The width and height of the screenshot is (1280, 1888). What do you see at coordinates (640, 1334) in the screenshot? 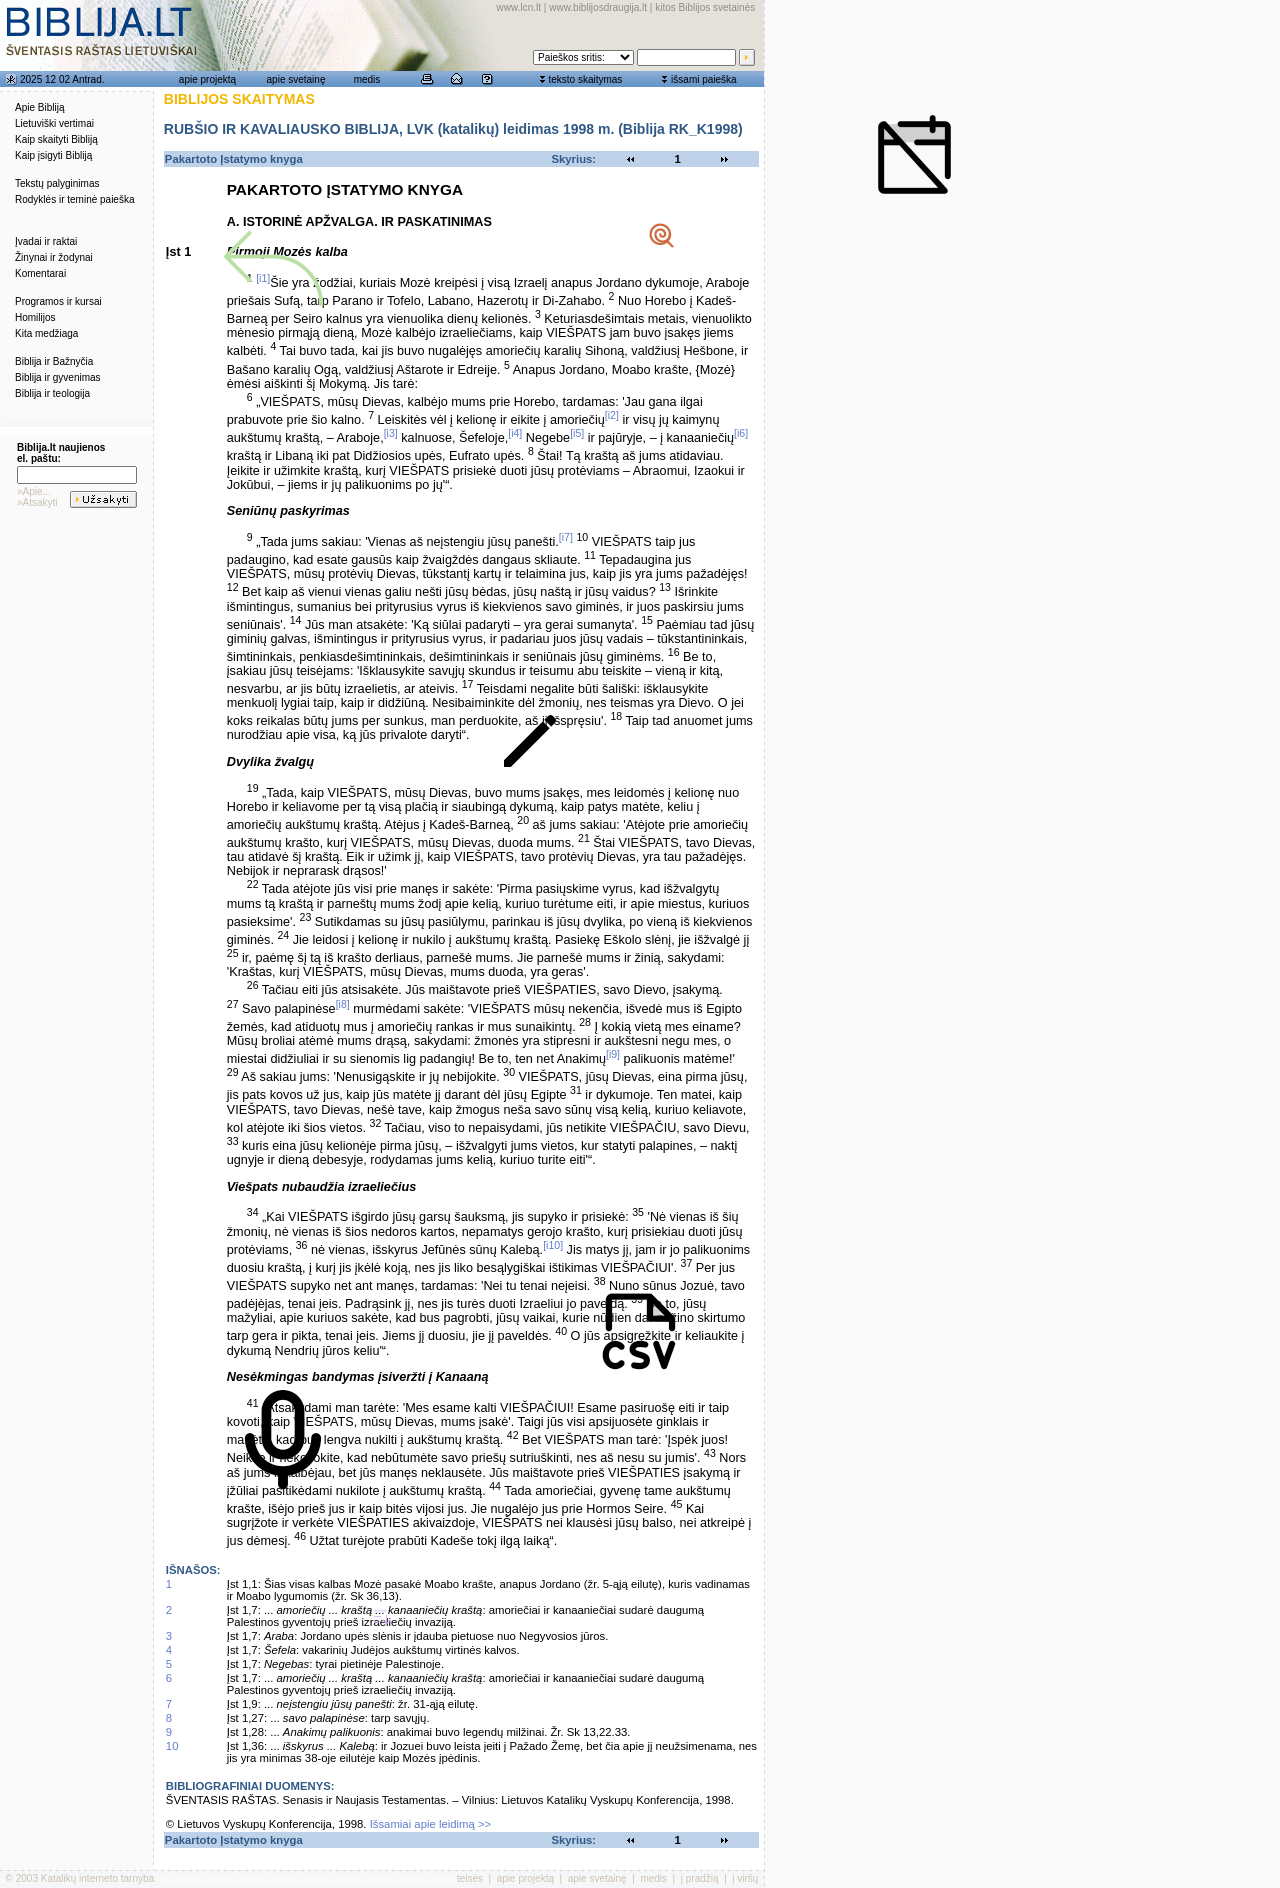
I see `open or view a CSV file` at bounding box center [640, 1334].